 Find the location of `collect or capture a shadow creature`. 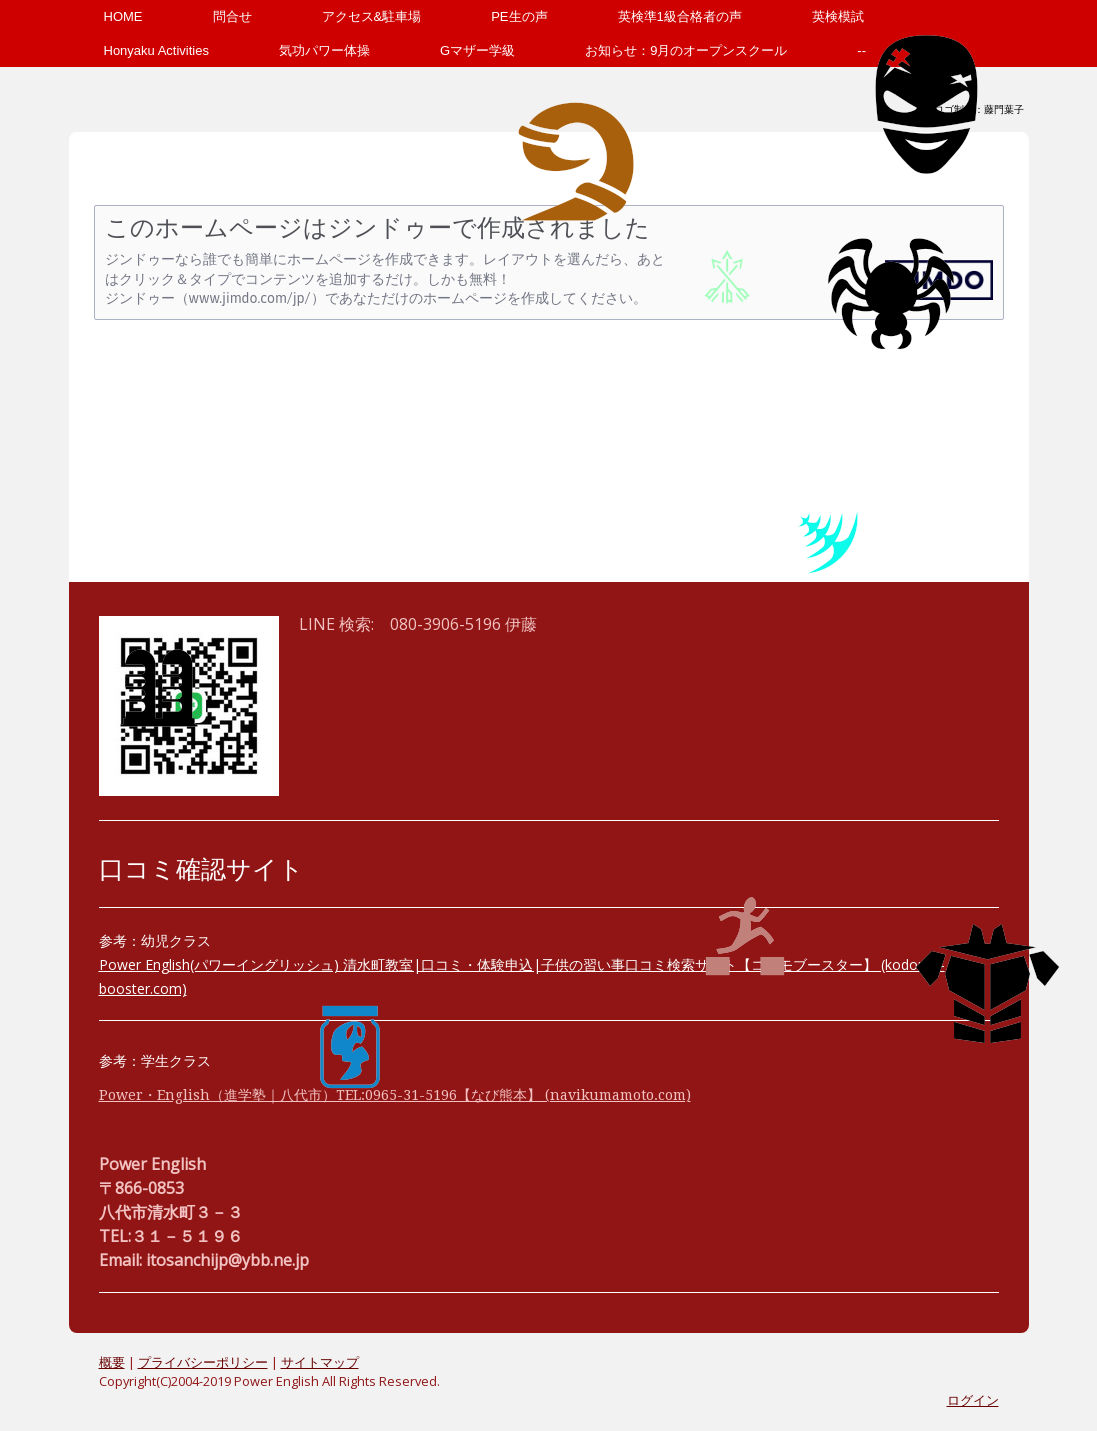

collect or capture a shadow creature is located at coordinates (350, 1047).